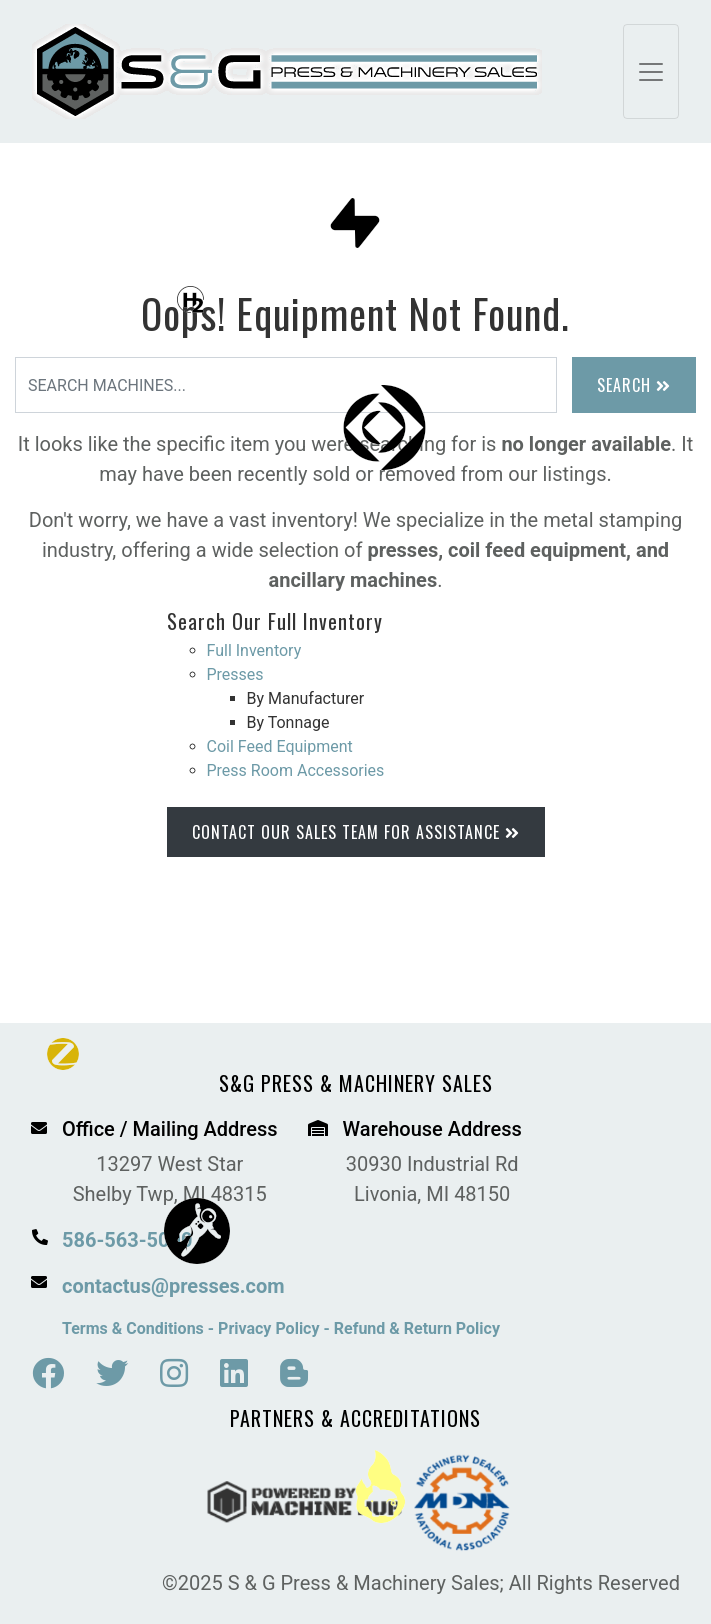 This screenshot has width=711, height=1624. Describe the element at coordinates (63, 1054) in the screenshot. I see `zigbee smart home protocol logo` at that location.